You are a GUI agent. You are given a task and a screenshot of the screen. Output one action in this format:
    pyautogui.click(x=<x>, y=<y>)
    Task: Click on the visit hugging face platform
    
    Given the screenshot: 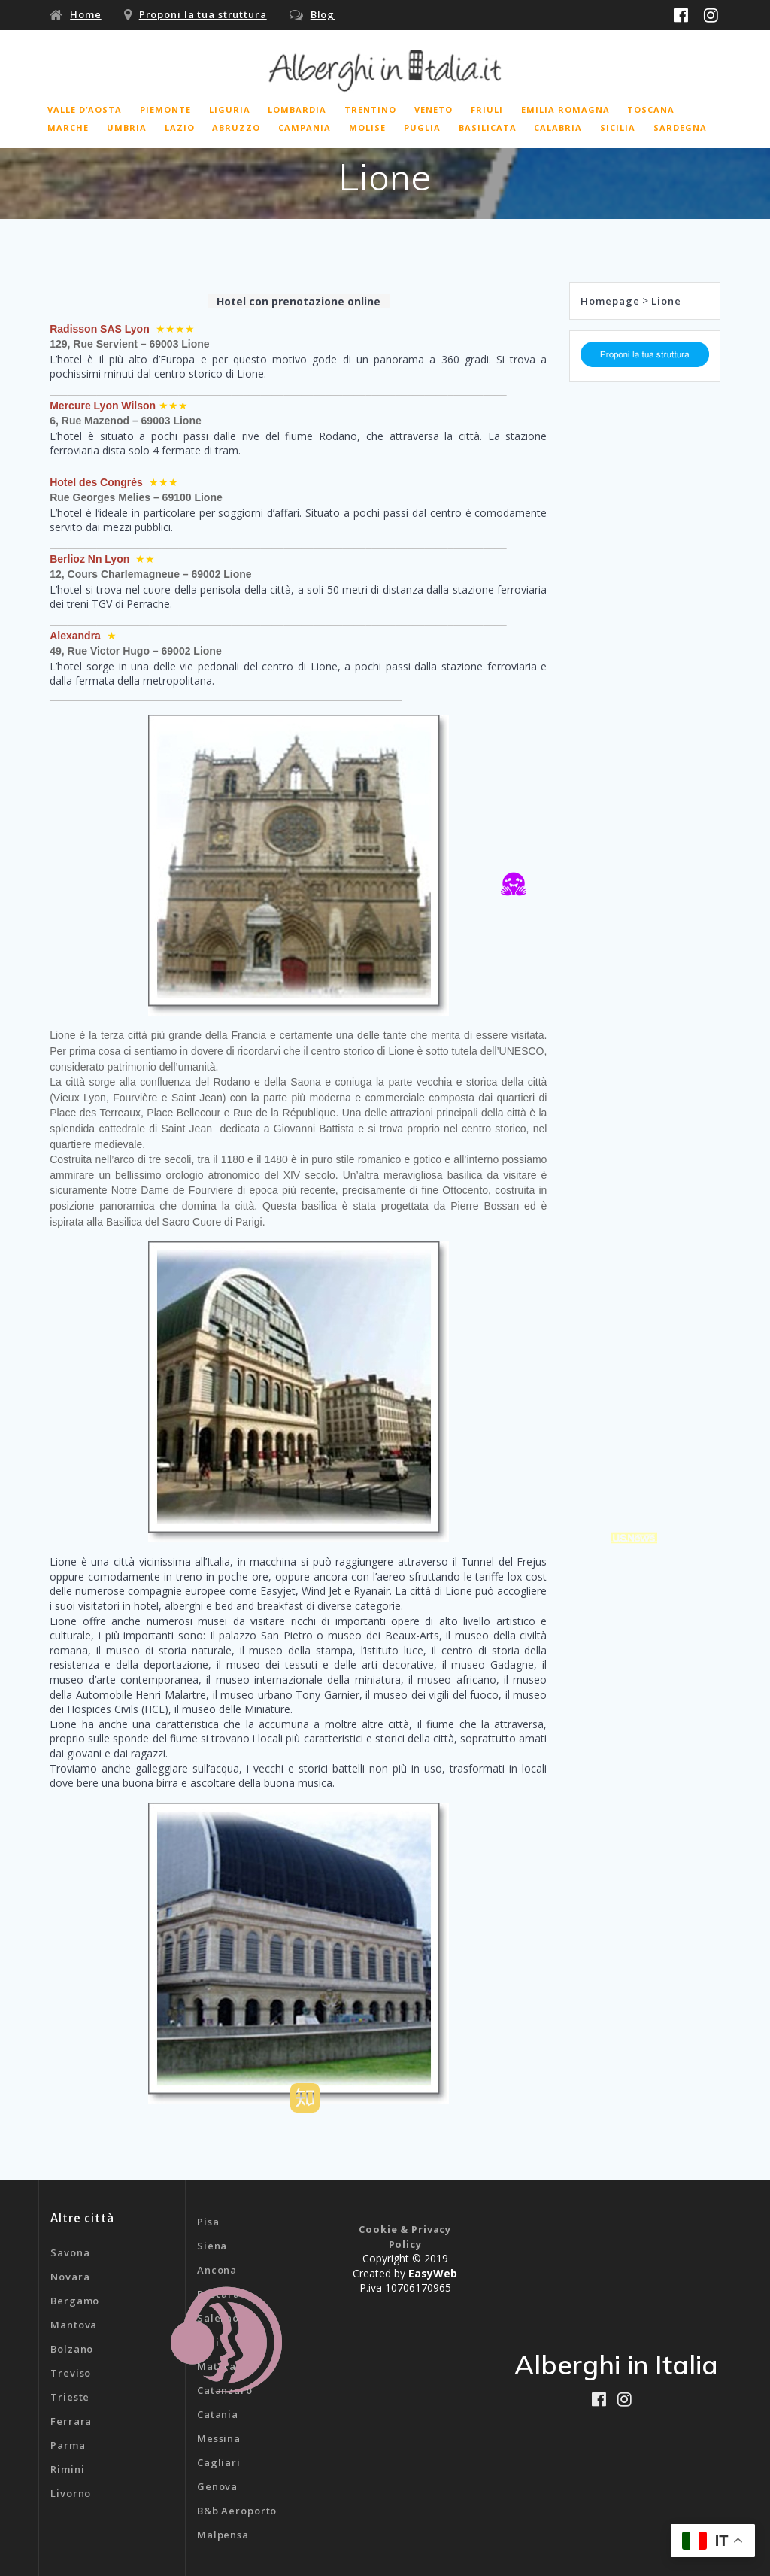 What is the action you would take?
    pyautogui.click(x=514, y=884)
    